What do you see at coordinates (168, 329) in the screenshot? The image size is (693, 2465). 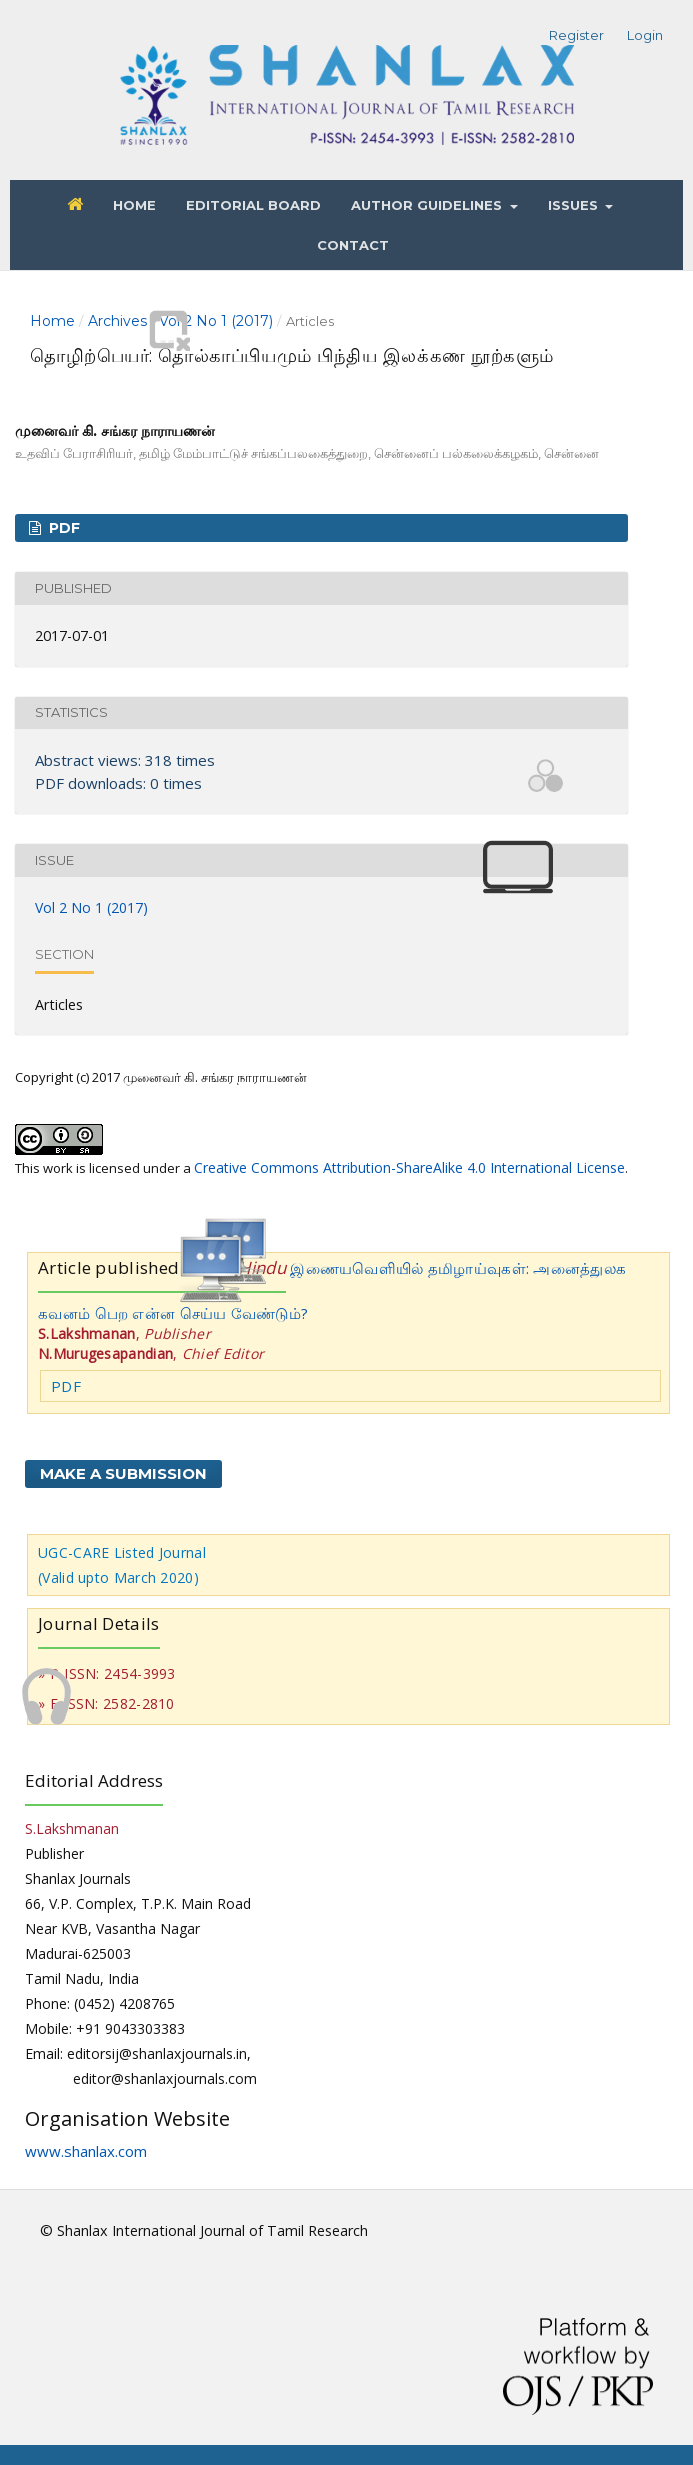 I see `indicates wired network connection is offline` at bounding box center [168, 329].